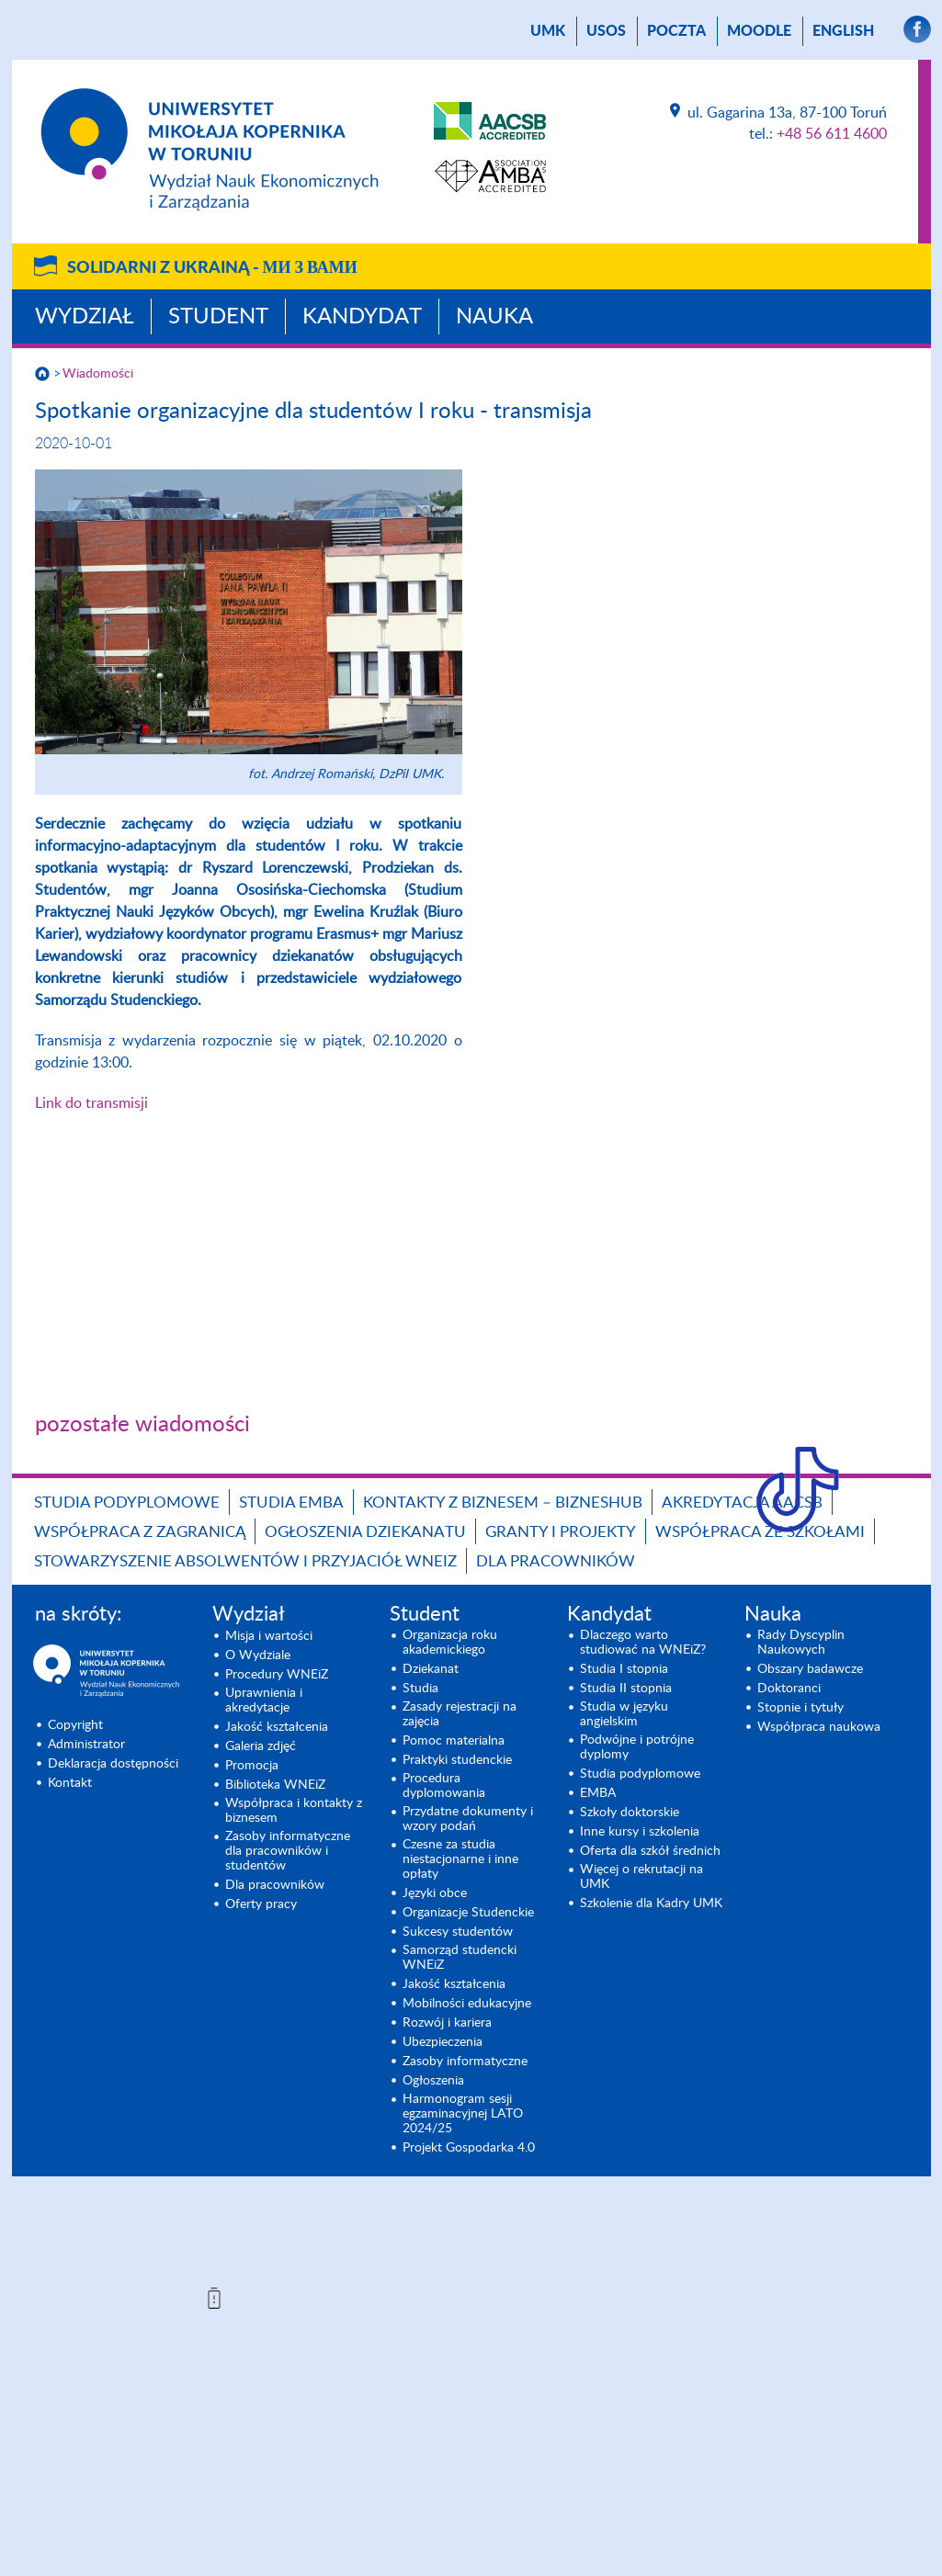 Image resolution: width=942 pixels, height=2576 pixels. What do you see at coordinates (214, 2299) in the screenshot?
I see `indicates low battery warning` at bounding box center [214, 2299].